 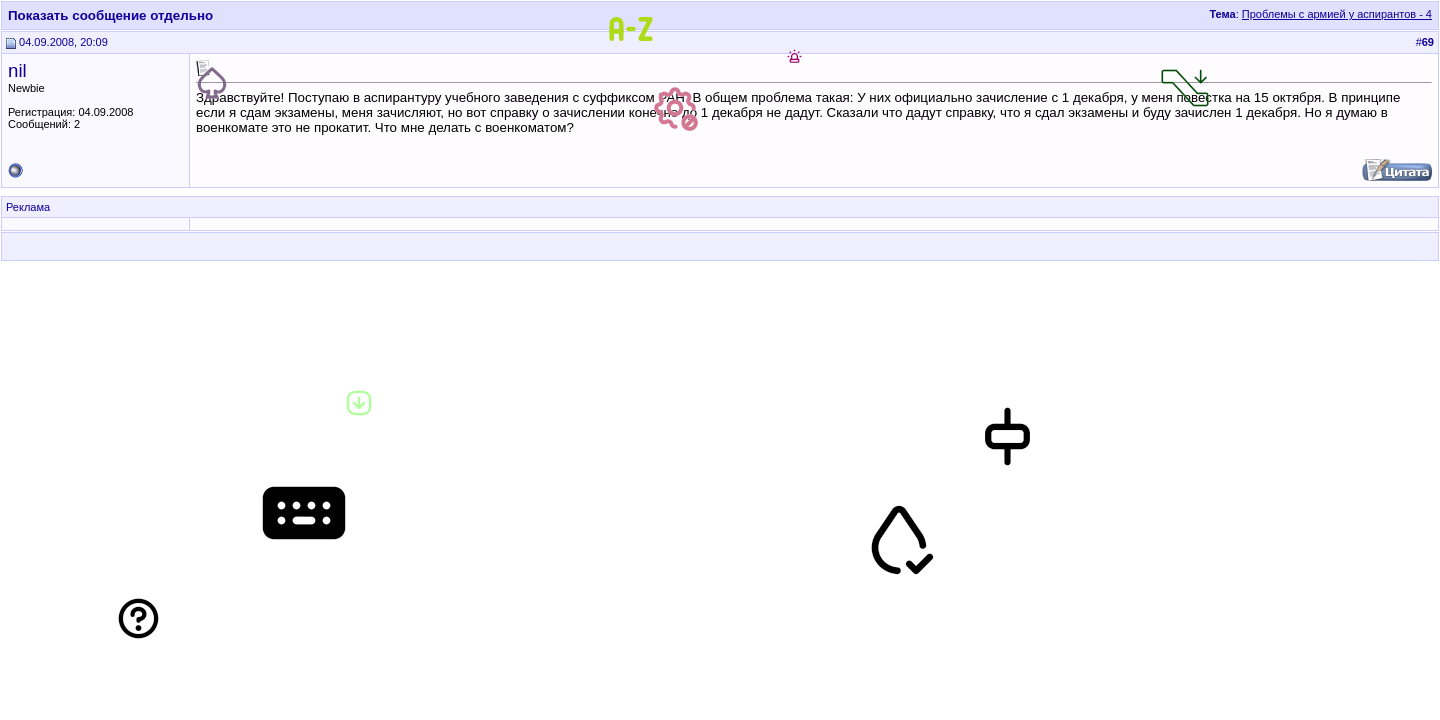 I want to click on access help or FAQ section, so click(x=138, y=618).